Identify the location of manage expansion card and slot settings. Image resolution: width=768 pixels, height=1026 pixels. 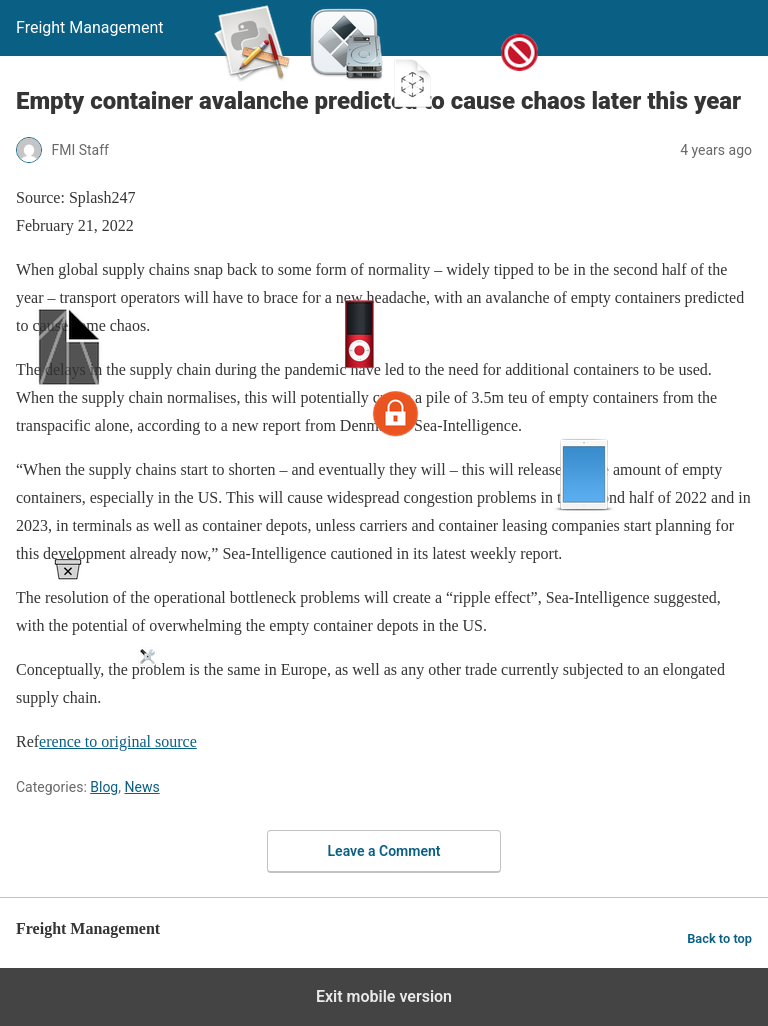
(147, 656).